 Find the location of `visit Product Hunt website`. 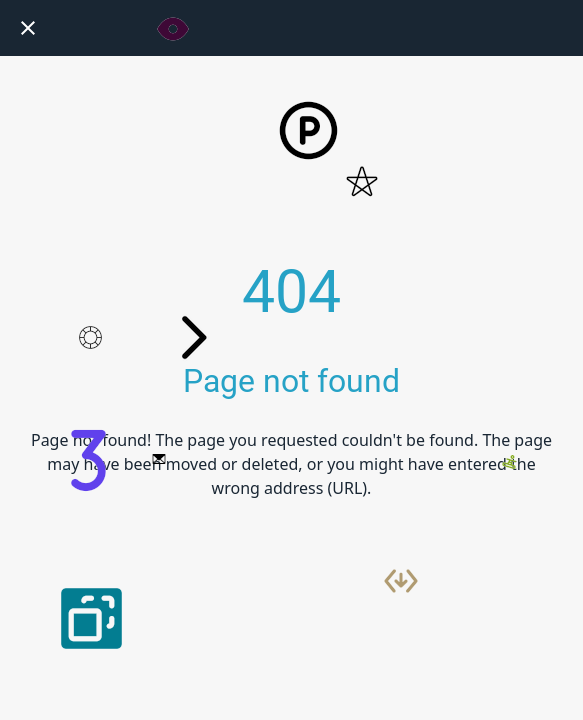

visit Product Hunt website is located at coordinates (308, 130).